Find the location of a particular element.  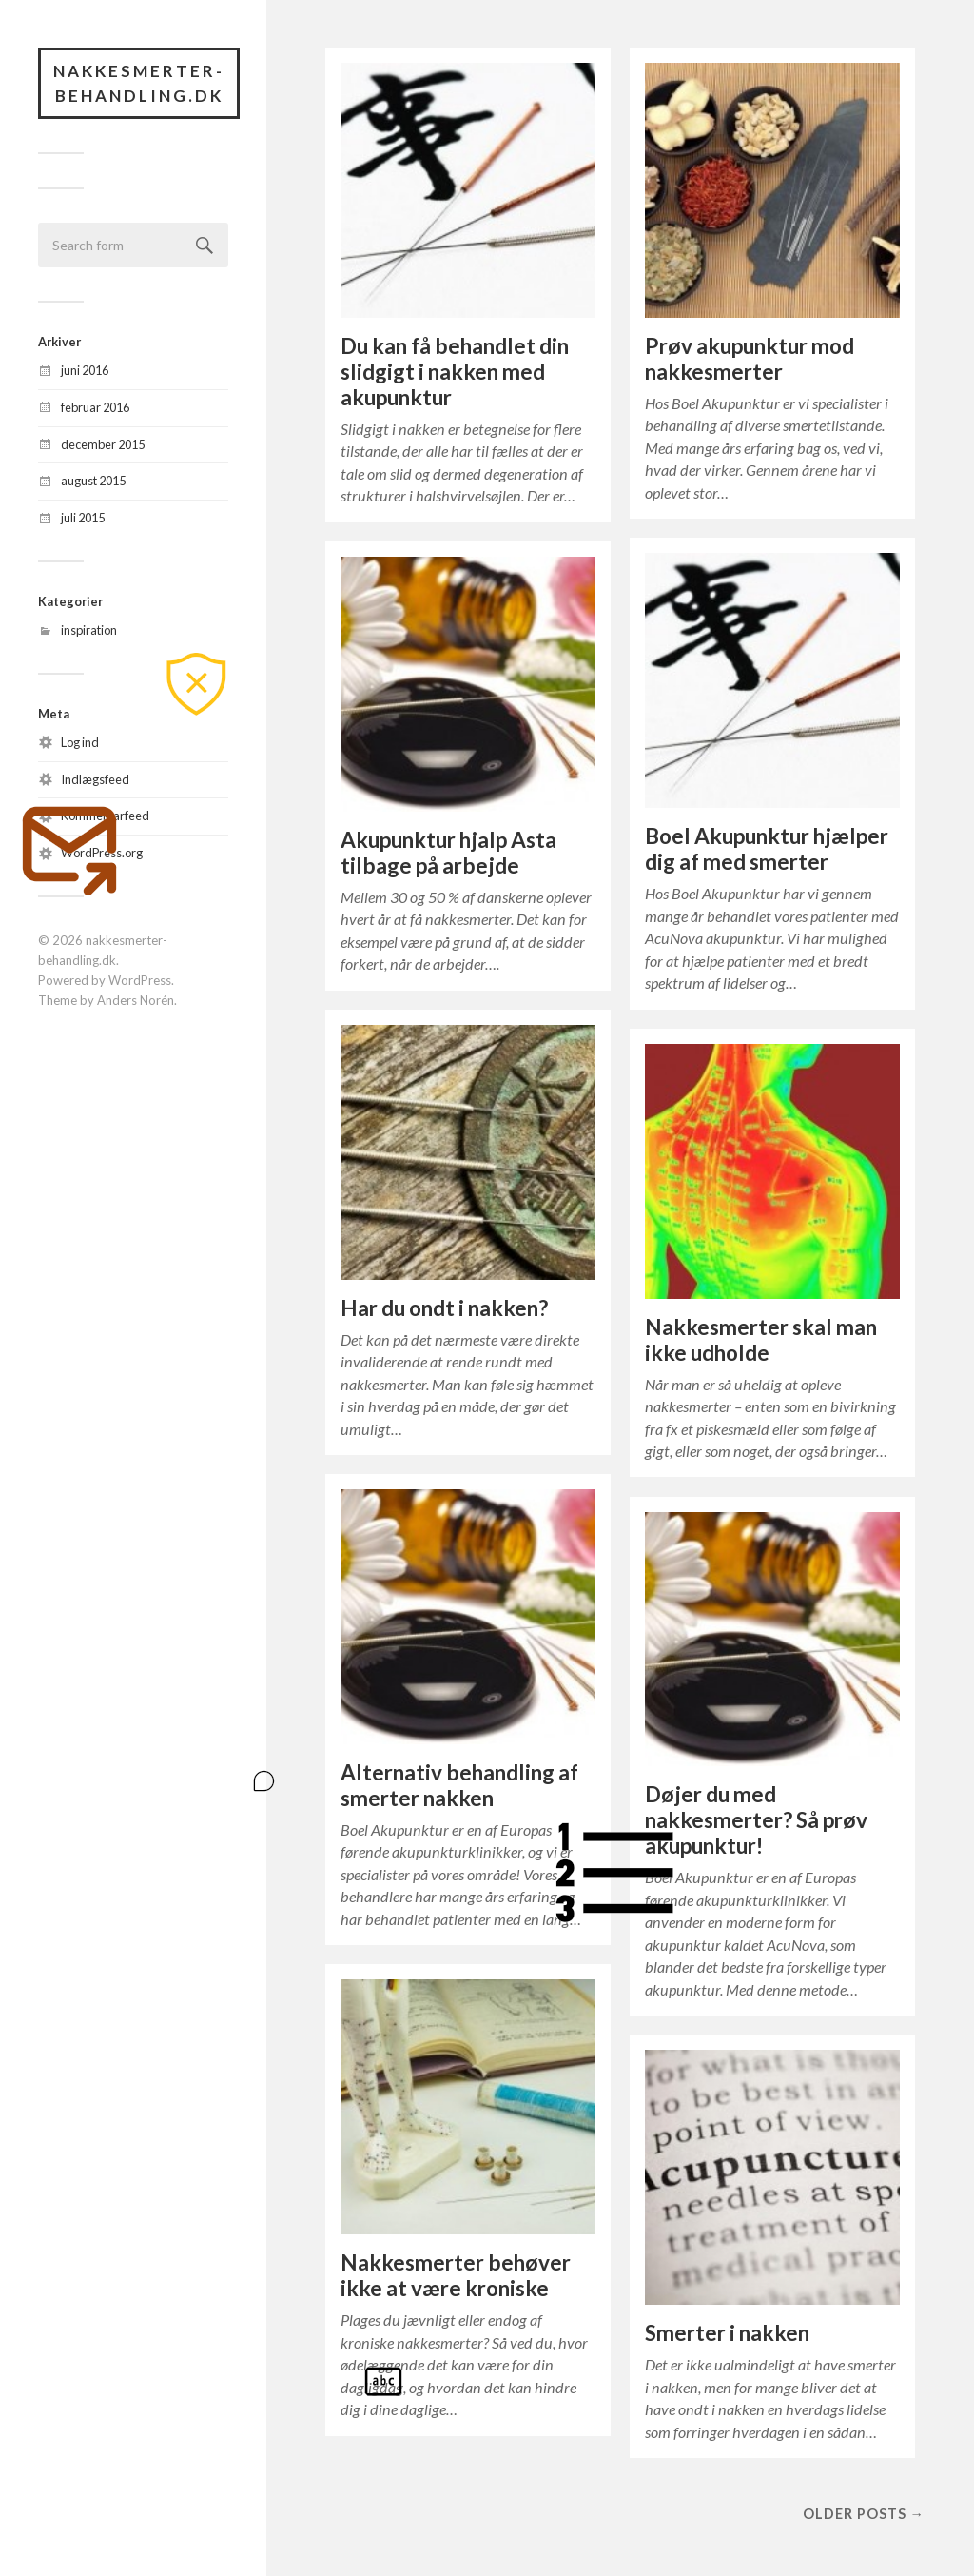

indicates a string variable or text data type is located at coordinates (383, 2383).